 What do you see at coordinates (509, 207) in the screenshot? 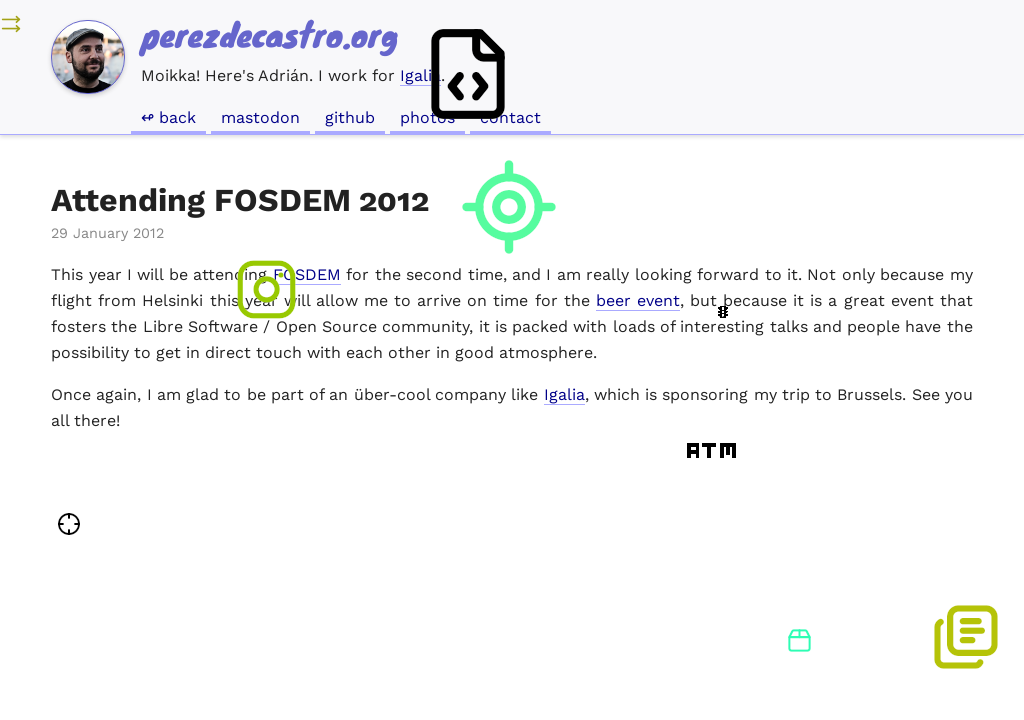
I see `current location found` at bounding box center [509, 207].